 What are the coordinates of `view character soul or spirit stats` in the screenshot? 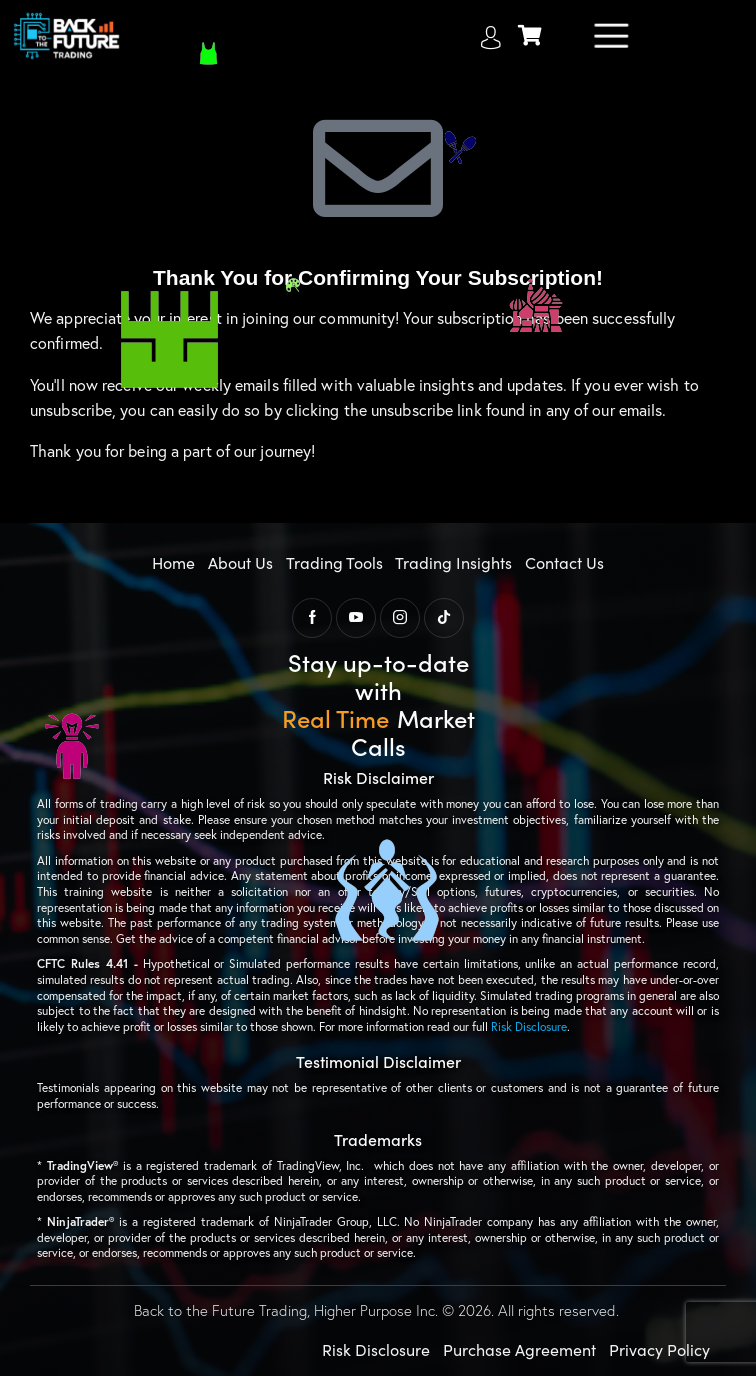 It's located at (387, 889).